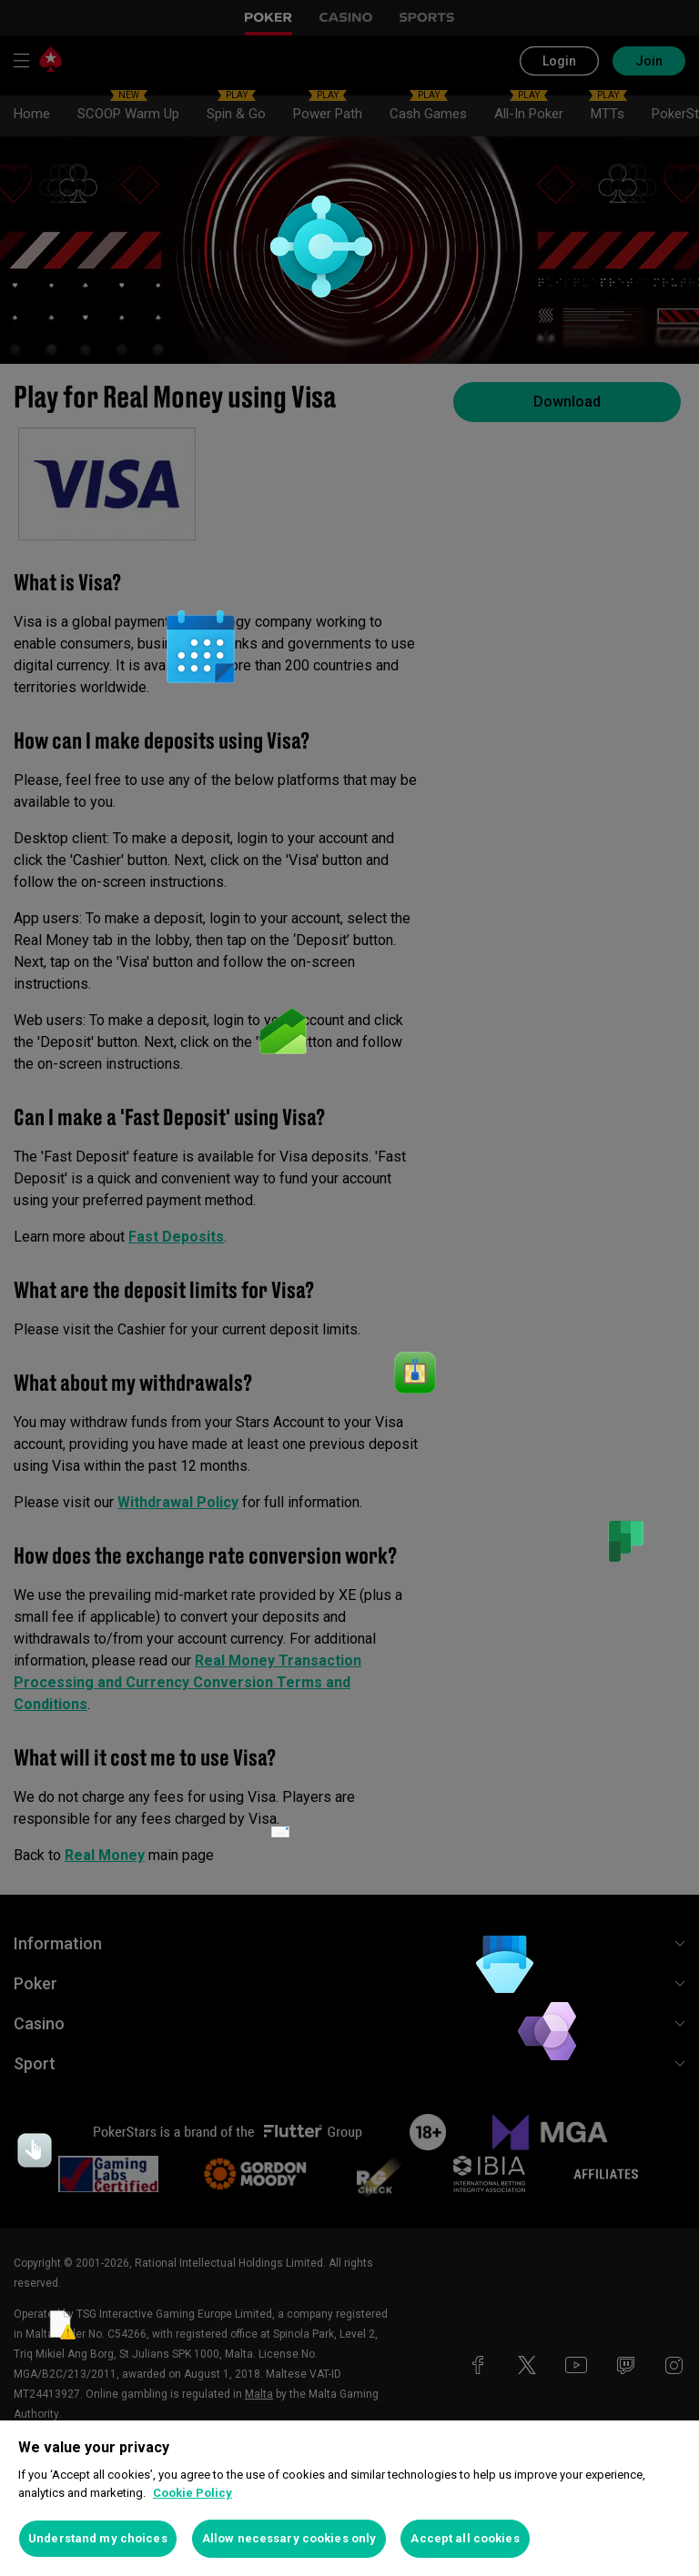  I want to click on open central app for managing connected devices, so click(321, 247).